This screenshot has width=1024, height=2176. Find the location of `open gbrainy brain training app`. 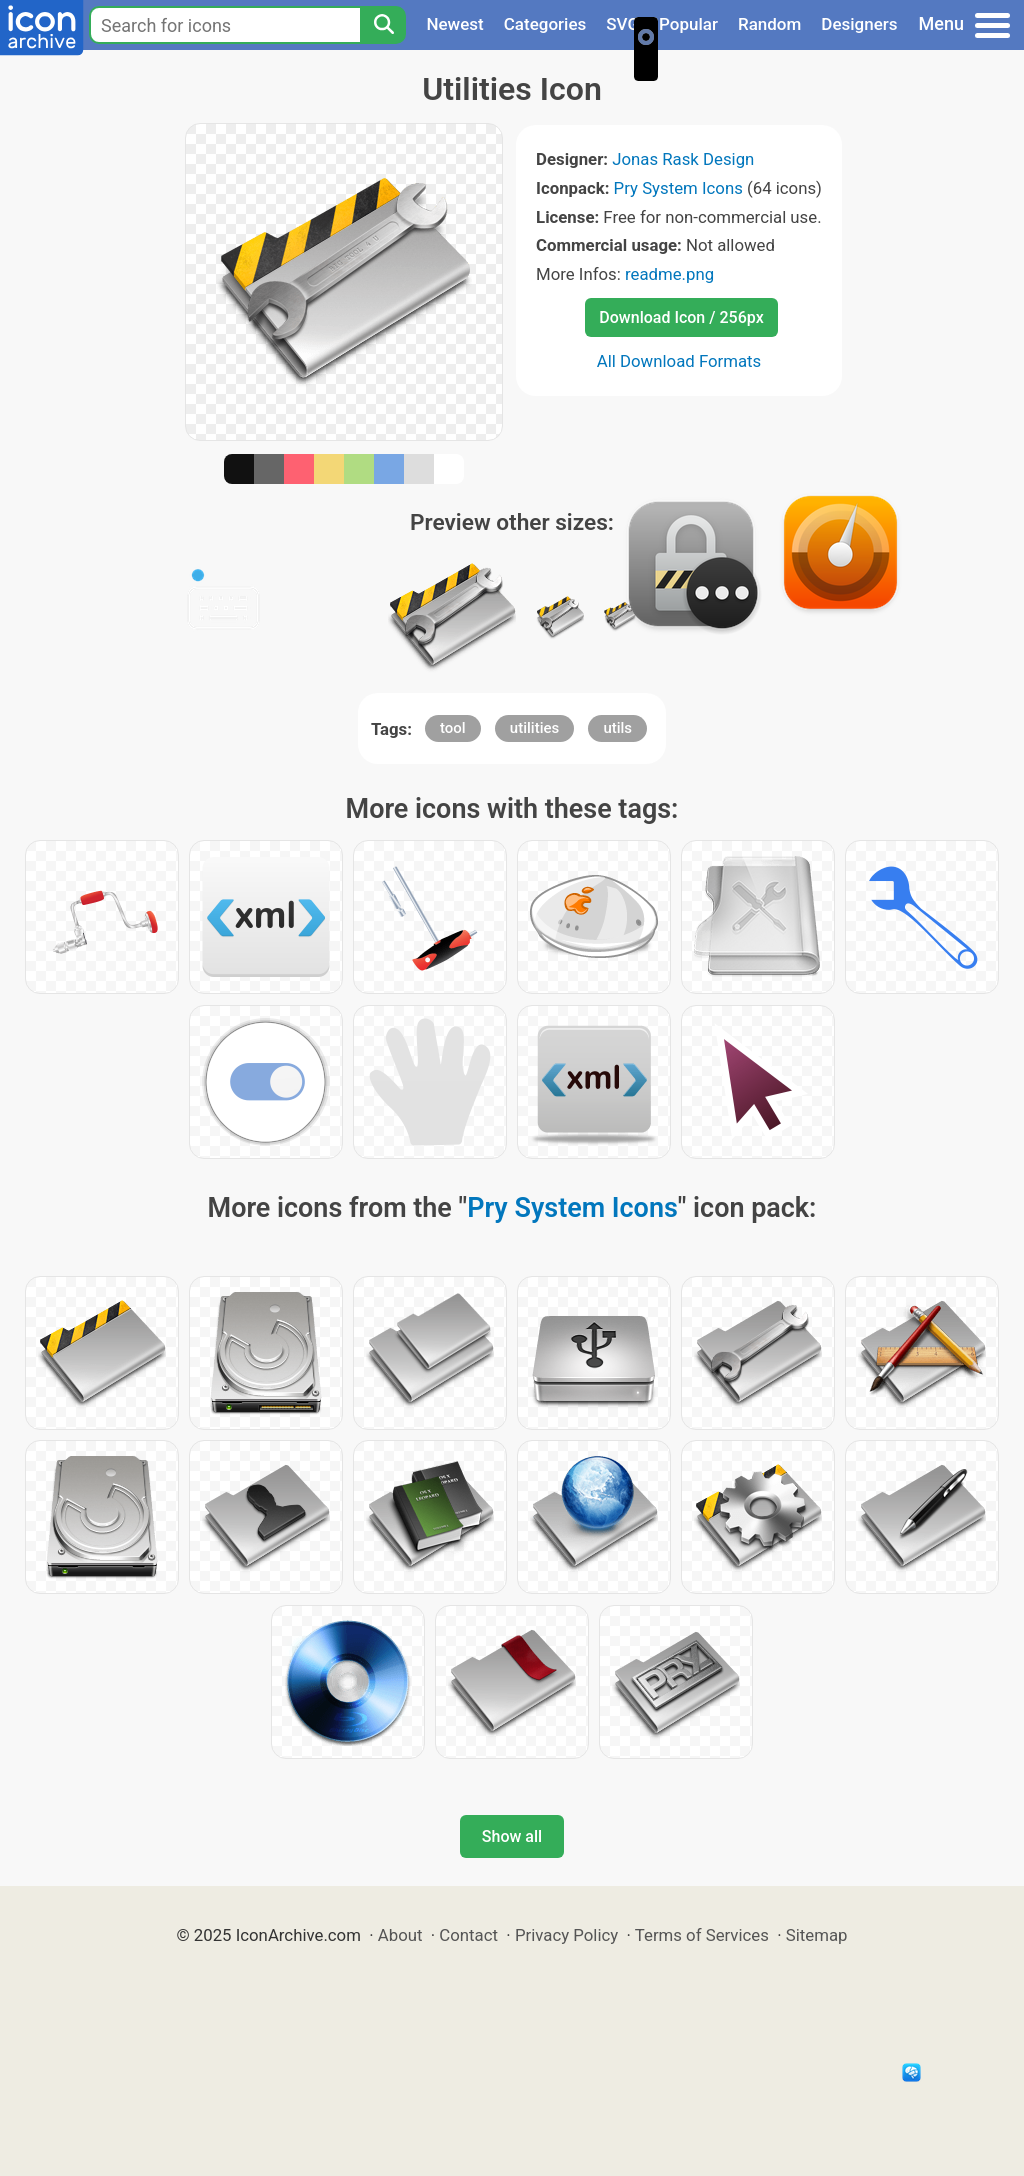

open gbrainy brain training app is located at coordinates (911, 2072).